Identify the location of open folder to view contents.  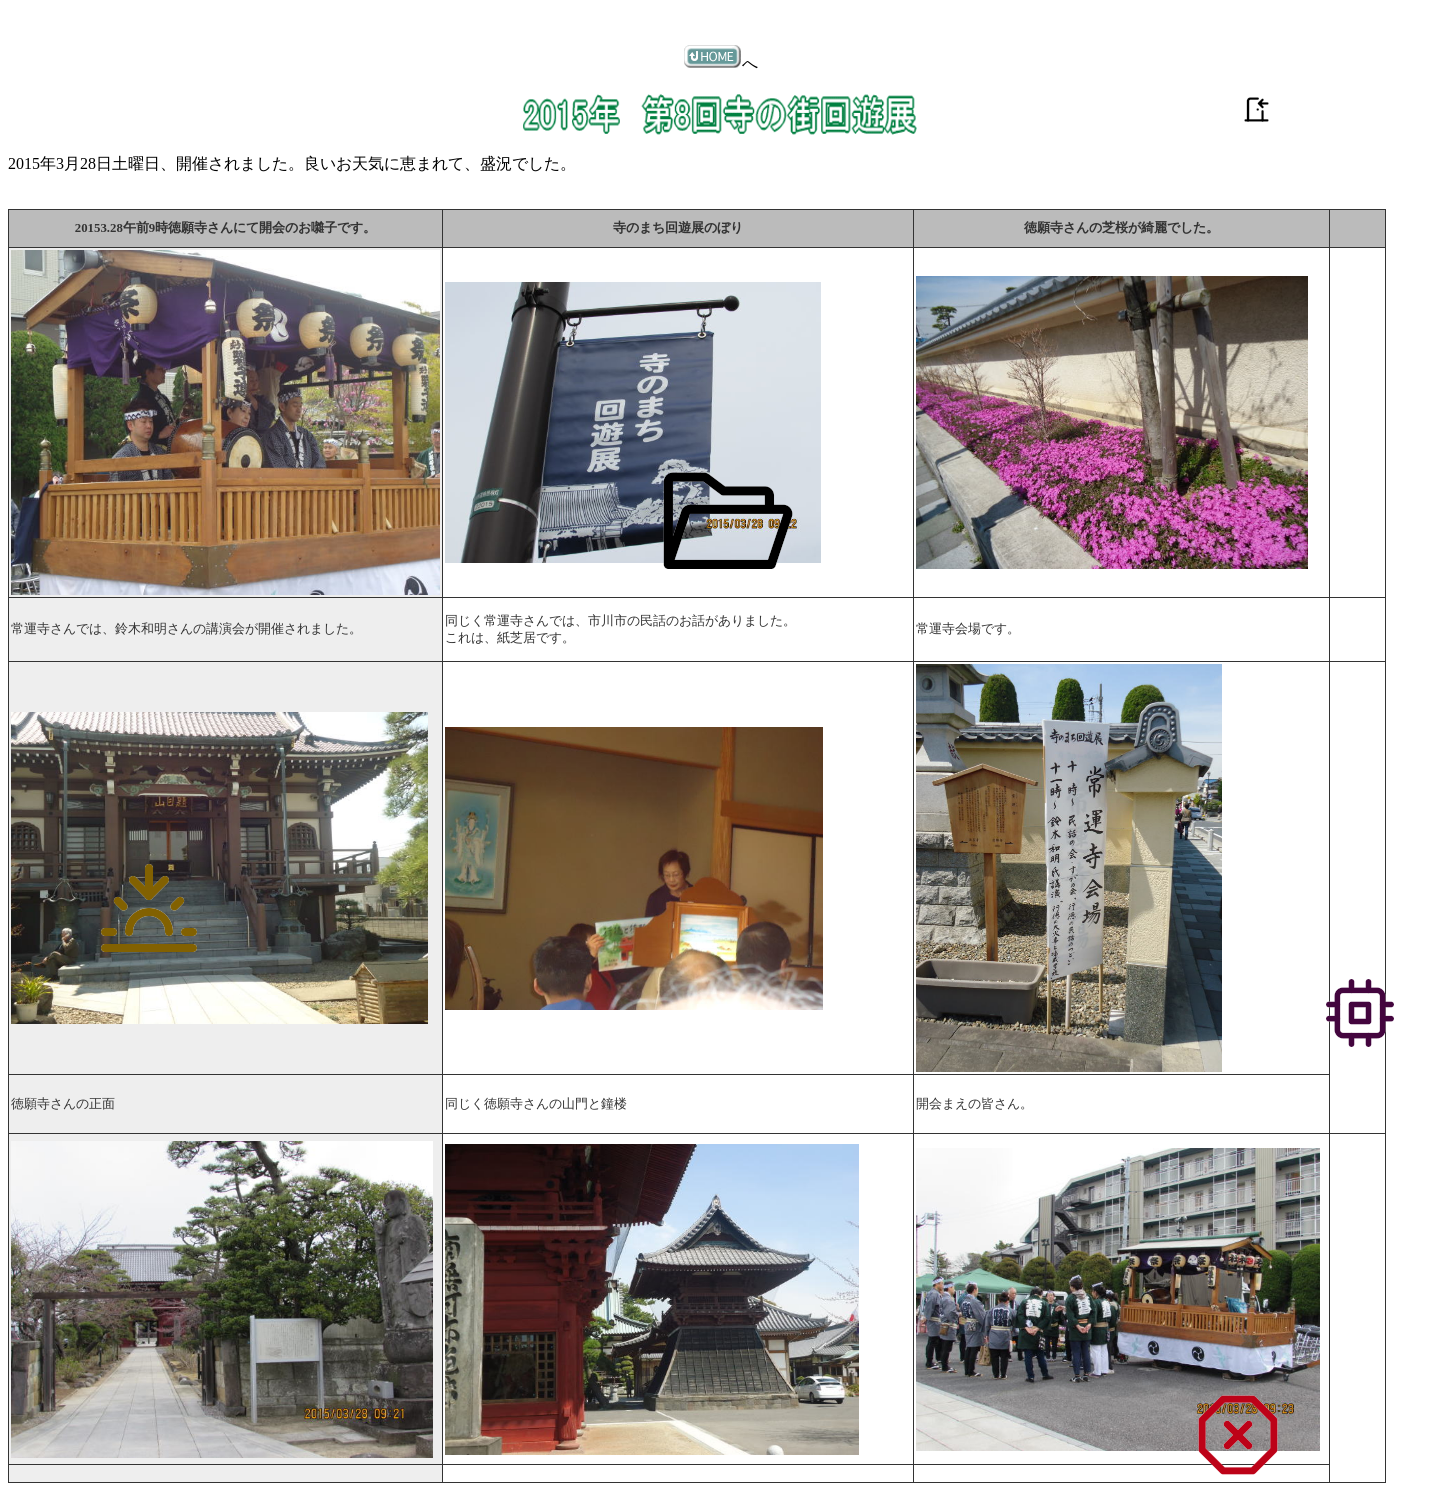
(723, 518).